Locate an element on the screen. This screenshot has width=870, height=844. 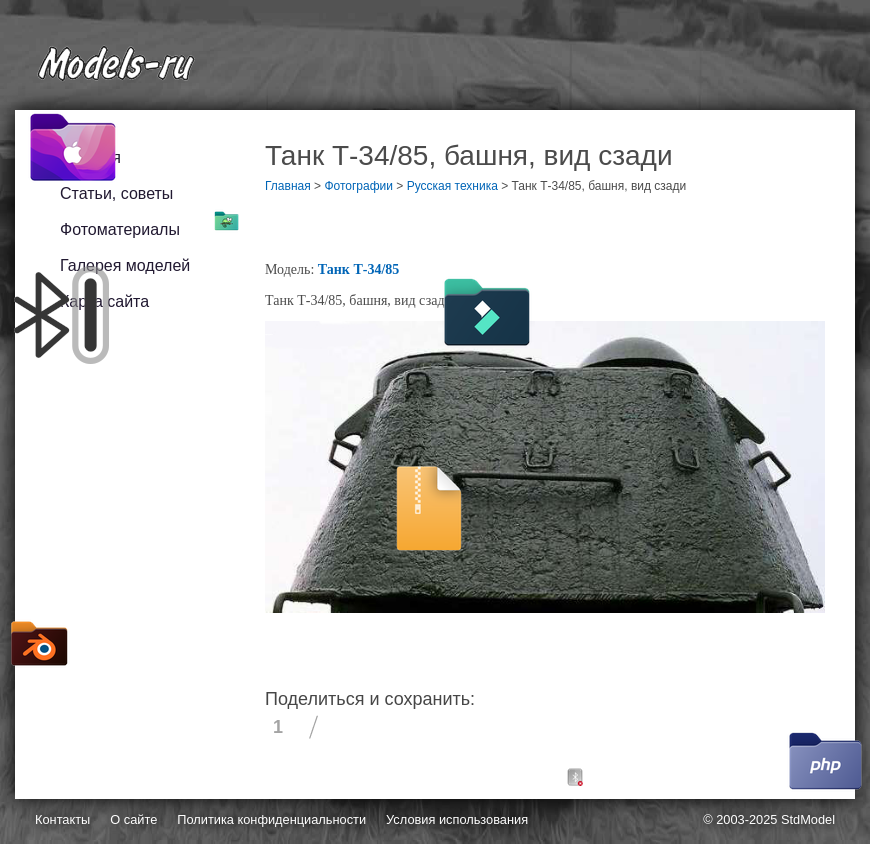
open wondershare filmora project files is located at coordinates (486, 314).